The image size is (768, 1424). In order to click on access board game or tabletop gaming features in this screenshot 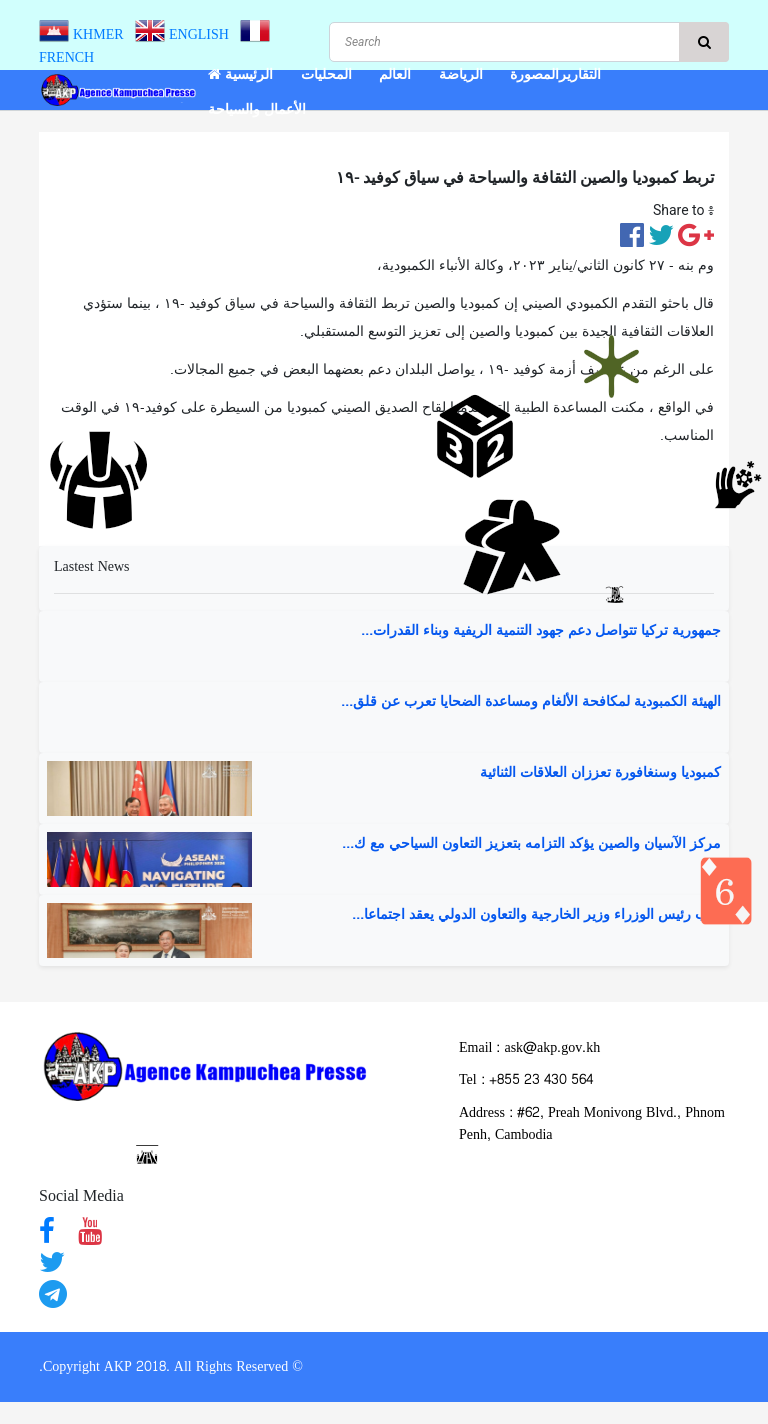, I will do `click(512, 547)`.